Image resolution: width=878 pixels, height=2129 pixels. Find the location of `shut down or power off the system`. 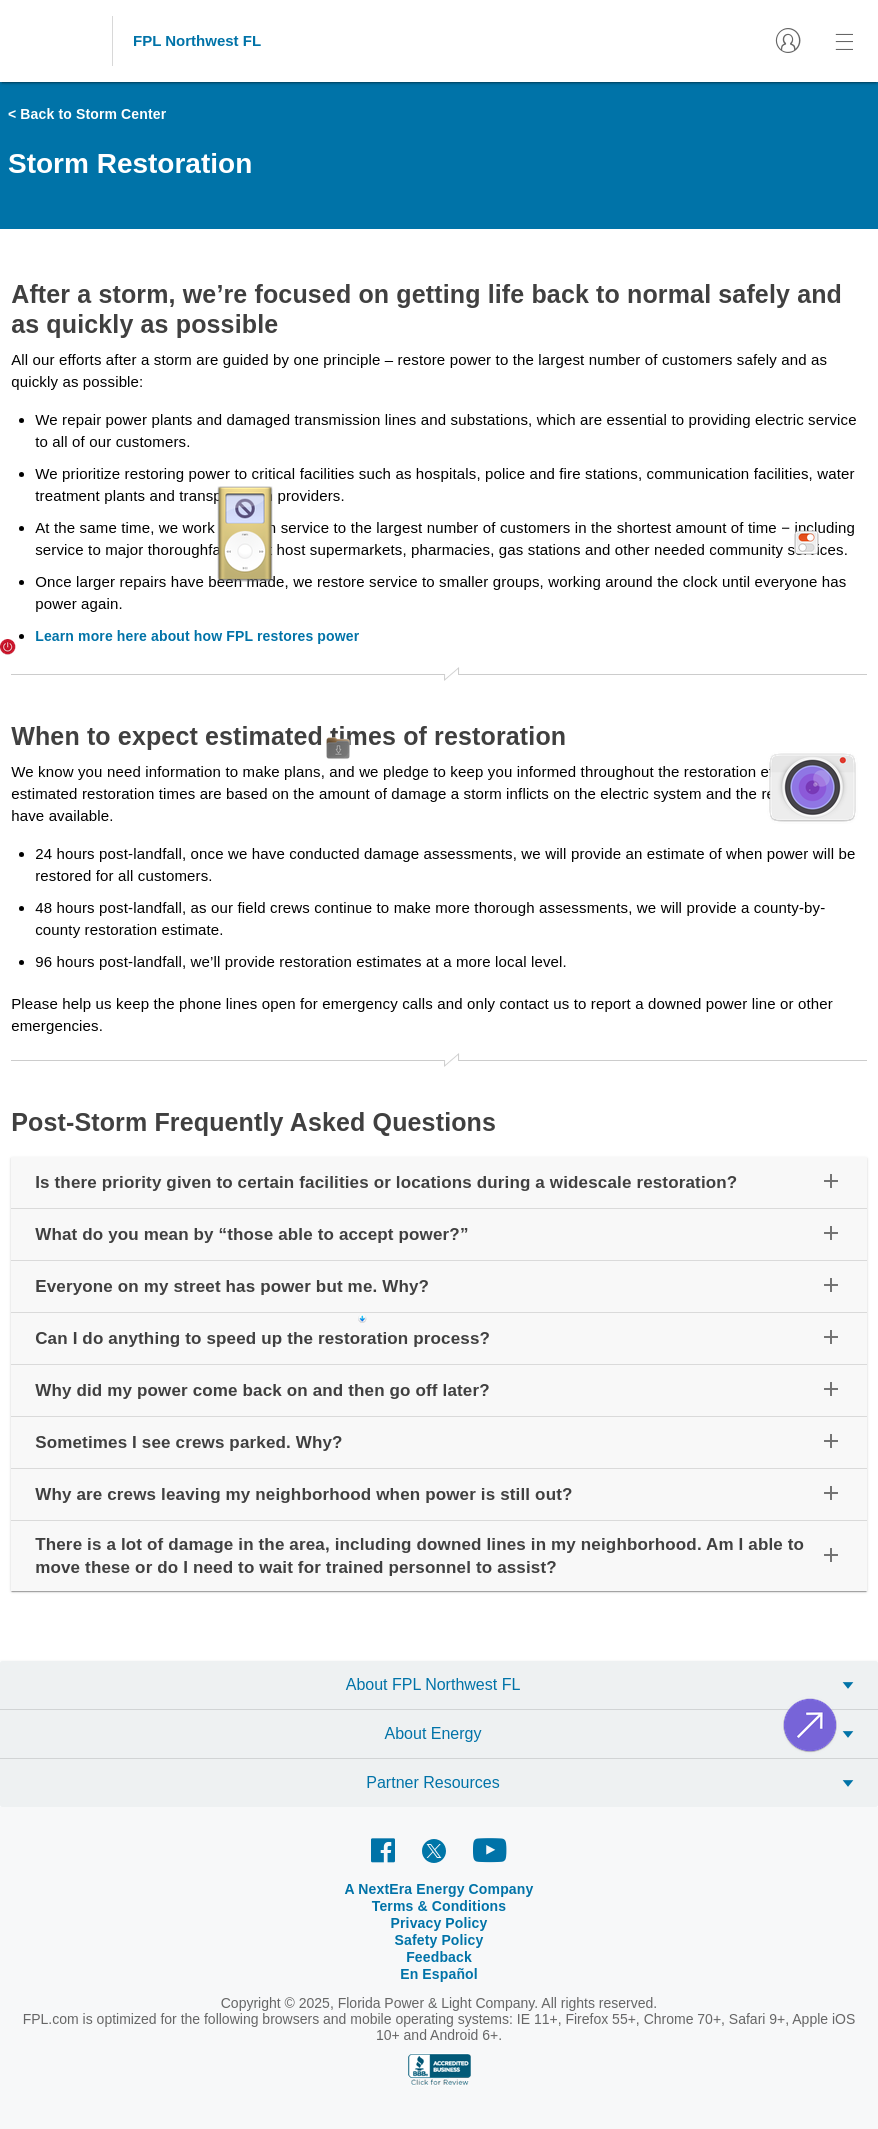

shut down or power off the system is located at coordinates (8, 647).